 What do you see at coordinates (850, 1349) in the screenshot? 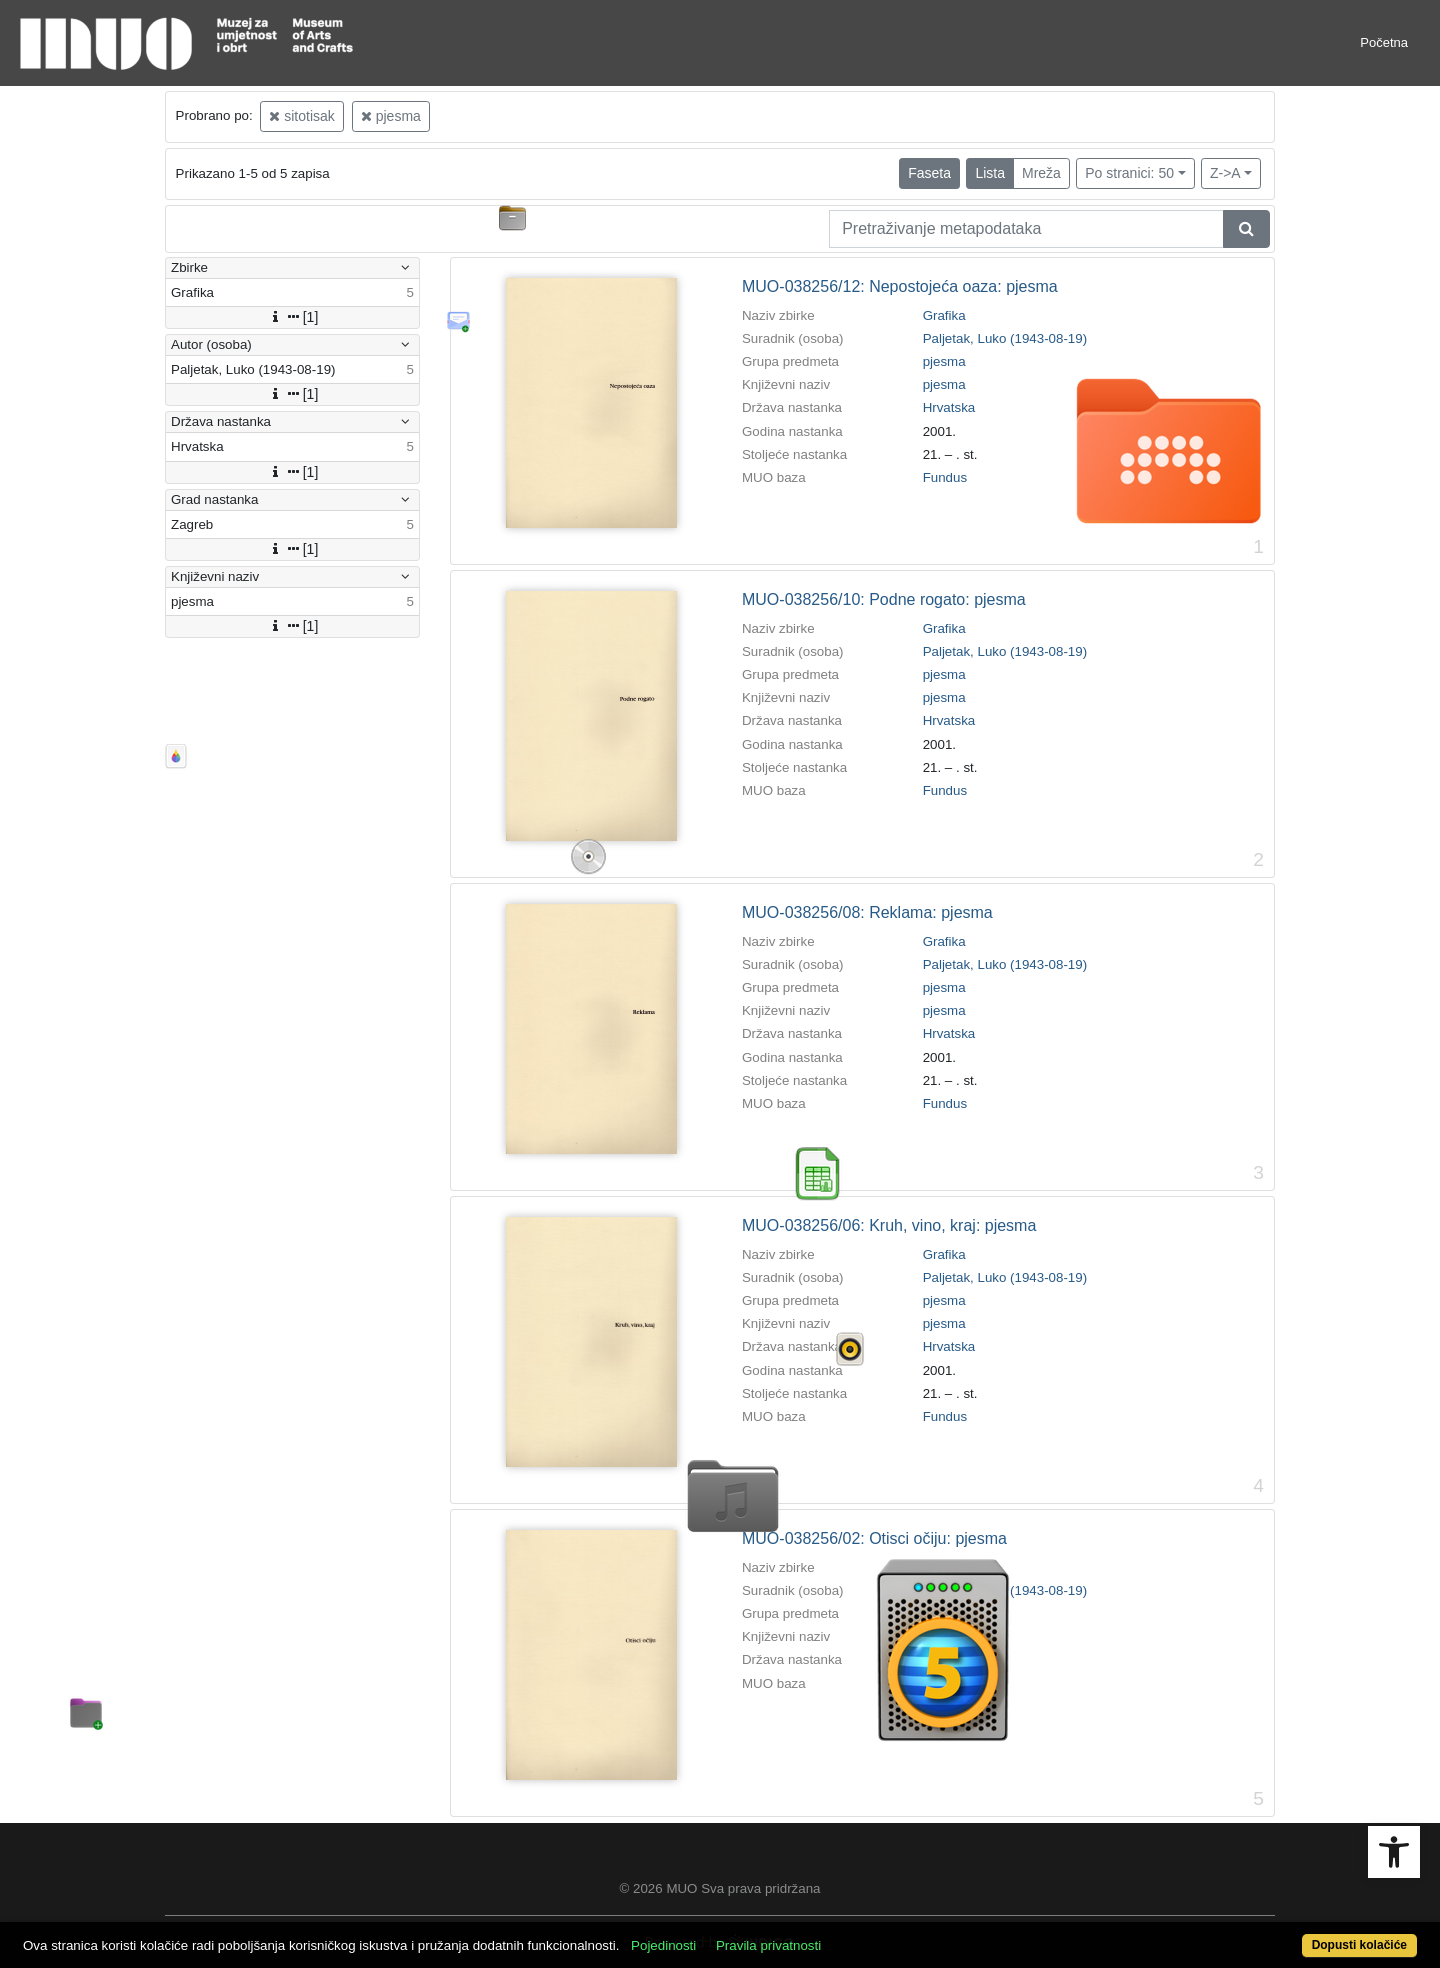
I see `access system sound settings` at bounding box center [850, 1349].